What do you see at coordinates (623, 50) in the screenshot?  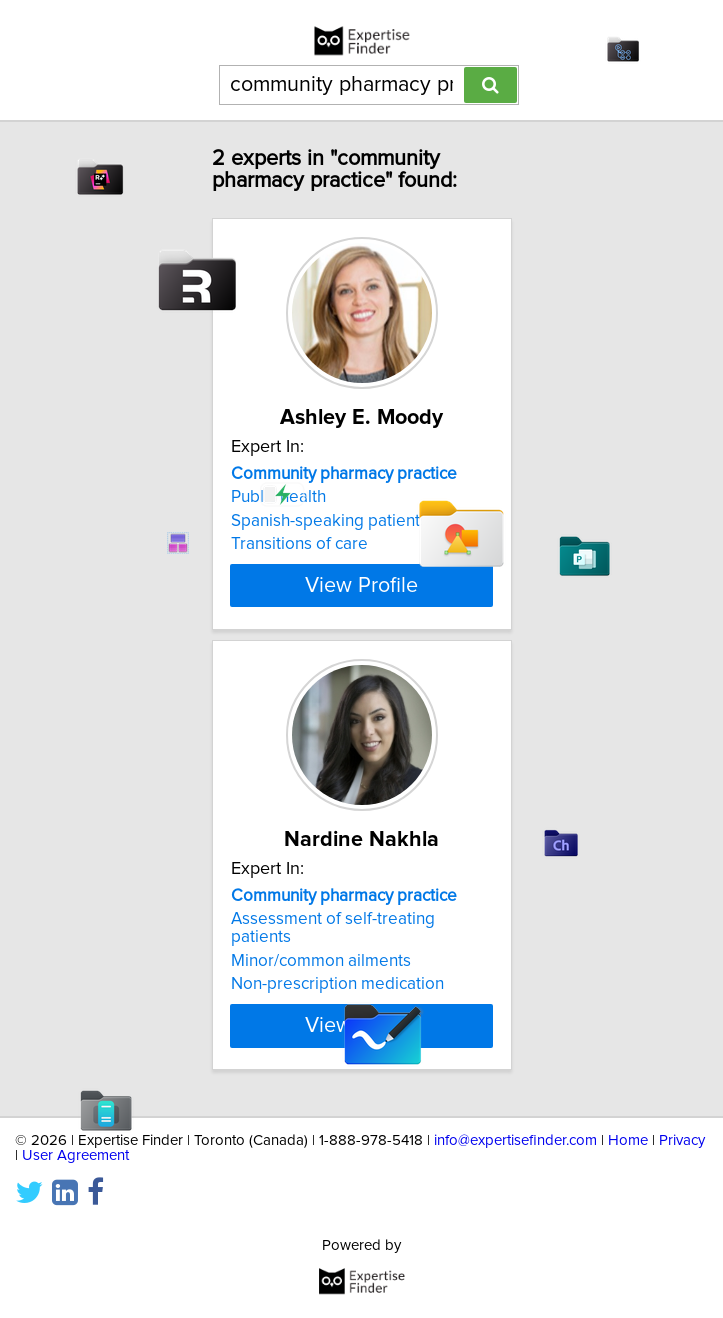 I see `folder containing github actions workflows` at bounding box center [623, 50].